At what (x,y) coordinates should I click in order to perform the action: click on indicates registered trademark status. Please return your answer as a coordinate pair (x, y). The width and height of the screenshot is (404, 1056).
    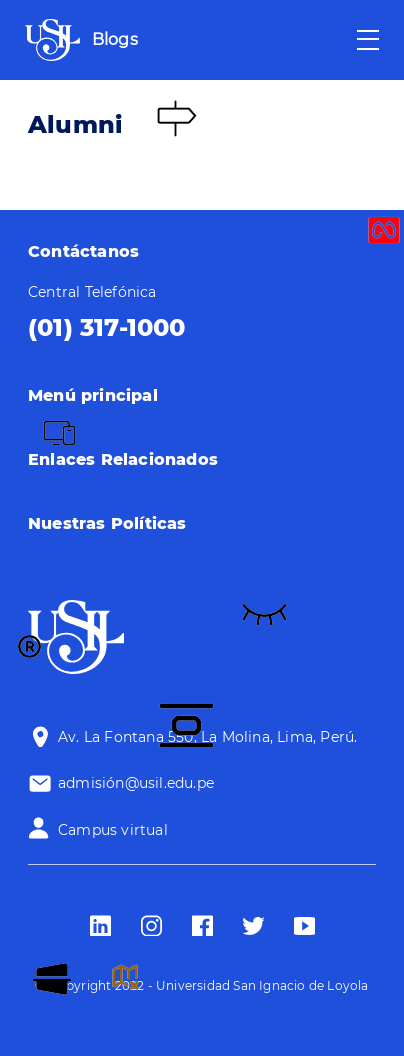
    Looking at the image, I should click on (29, 646).